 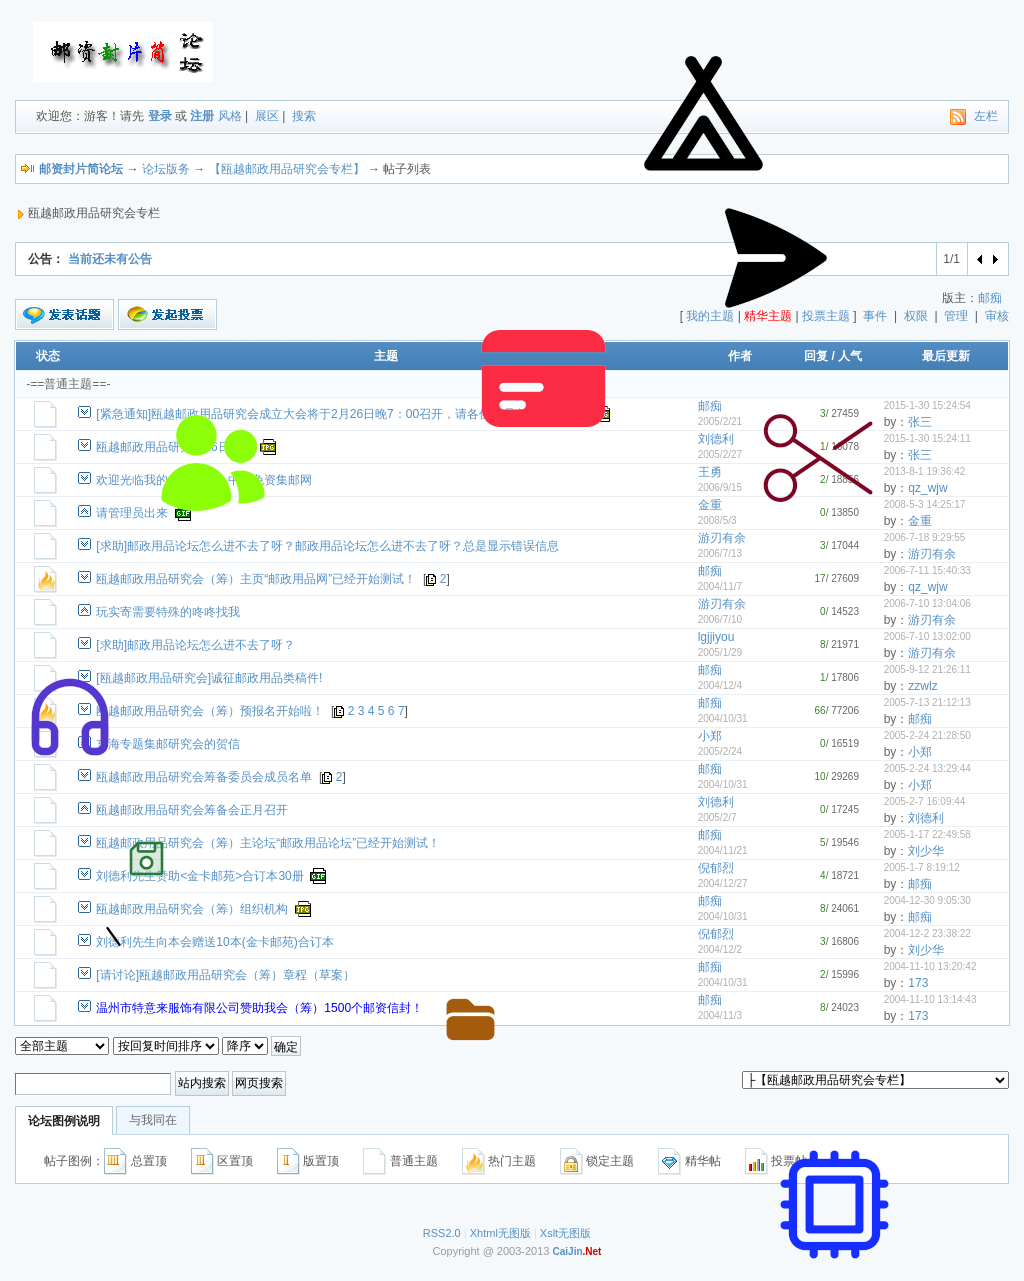 I want to click on access camping or outdoor activity features, so click(x=703, y=119).